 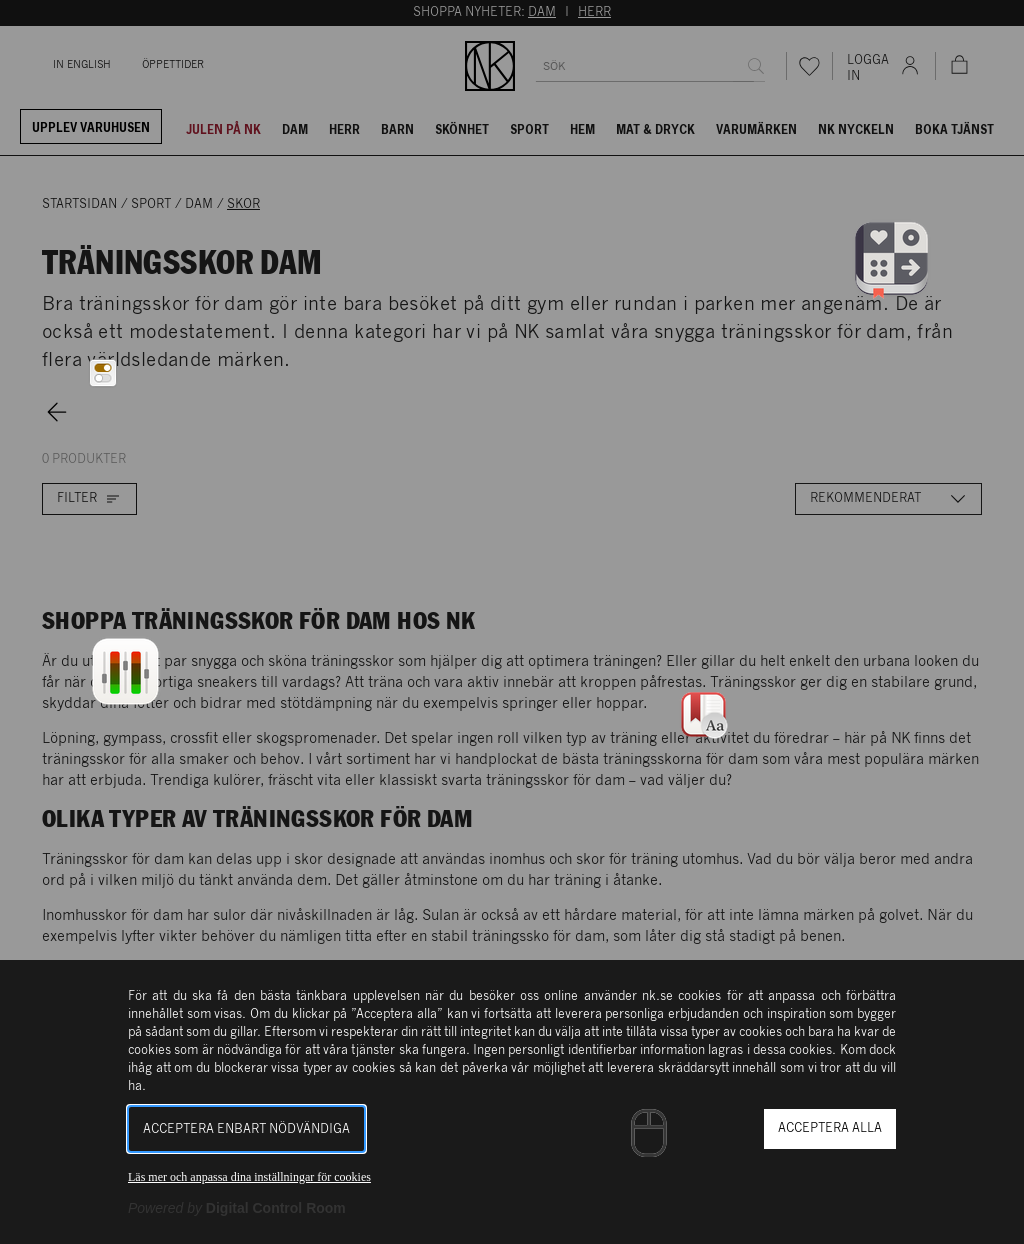 What do you see at coordinates (703, 714) in the screenshot?
I see `open the dictionary app` at bounding box center [703, 714].